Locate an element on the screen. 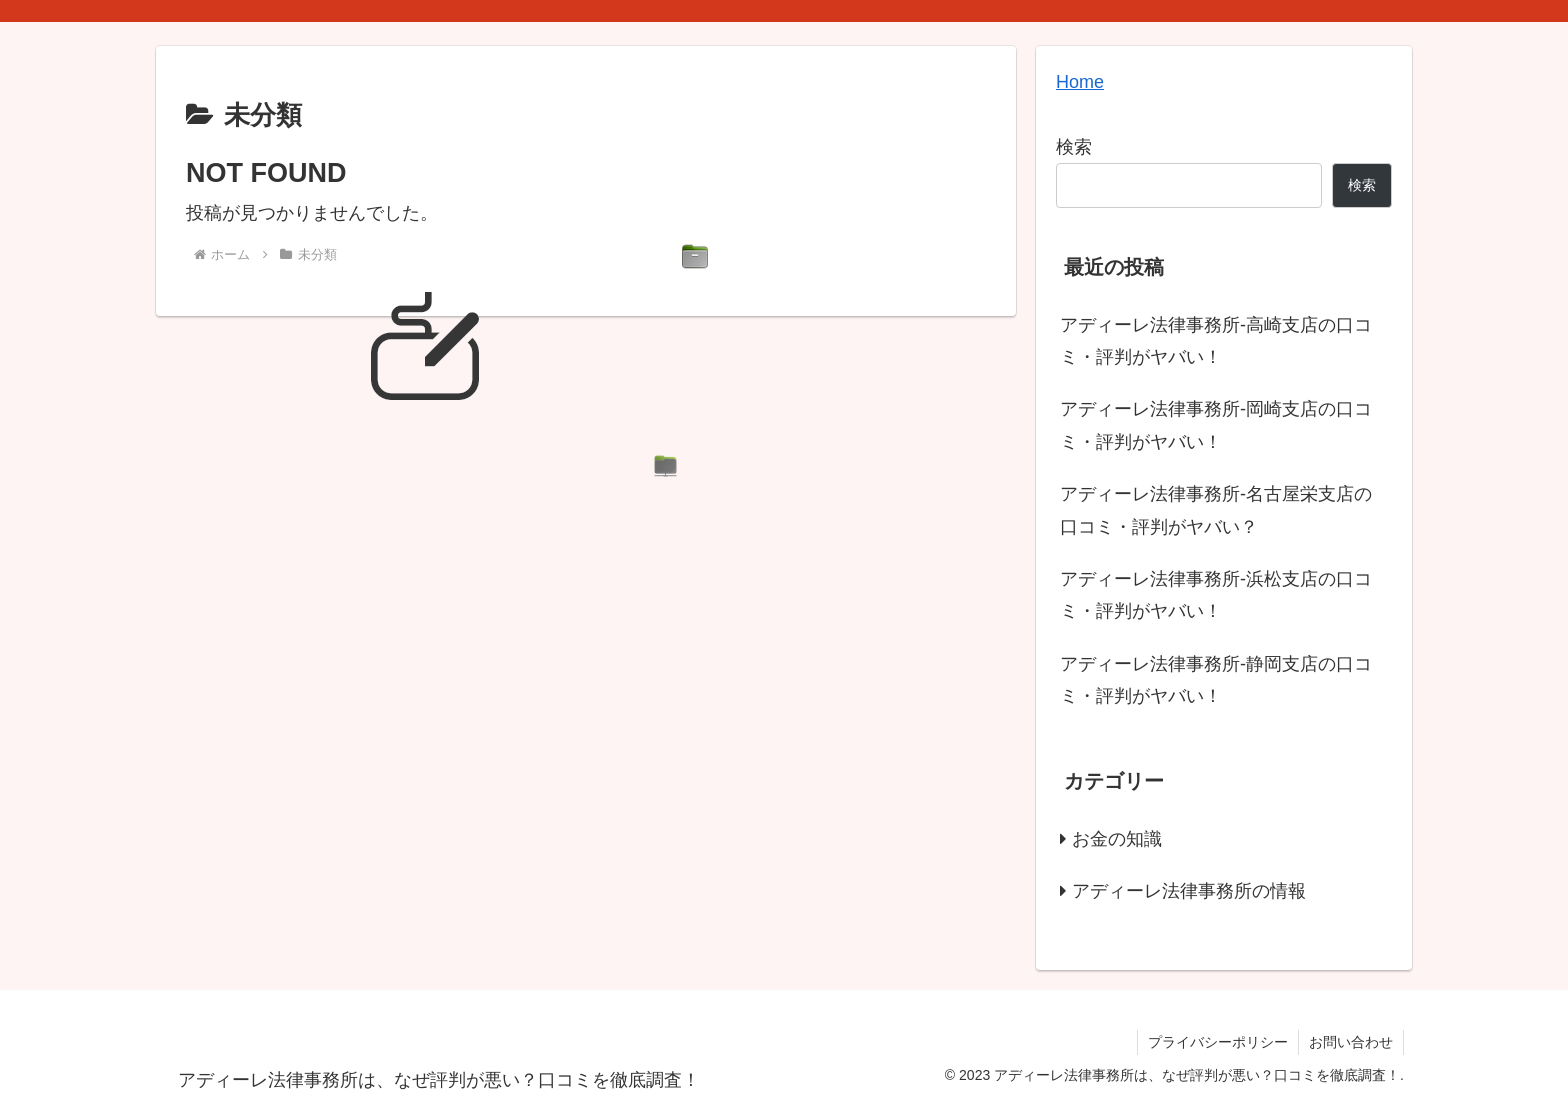  configure wacom tablet settings is located at coordinates (425, 346).